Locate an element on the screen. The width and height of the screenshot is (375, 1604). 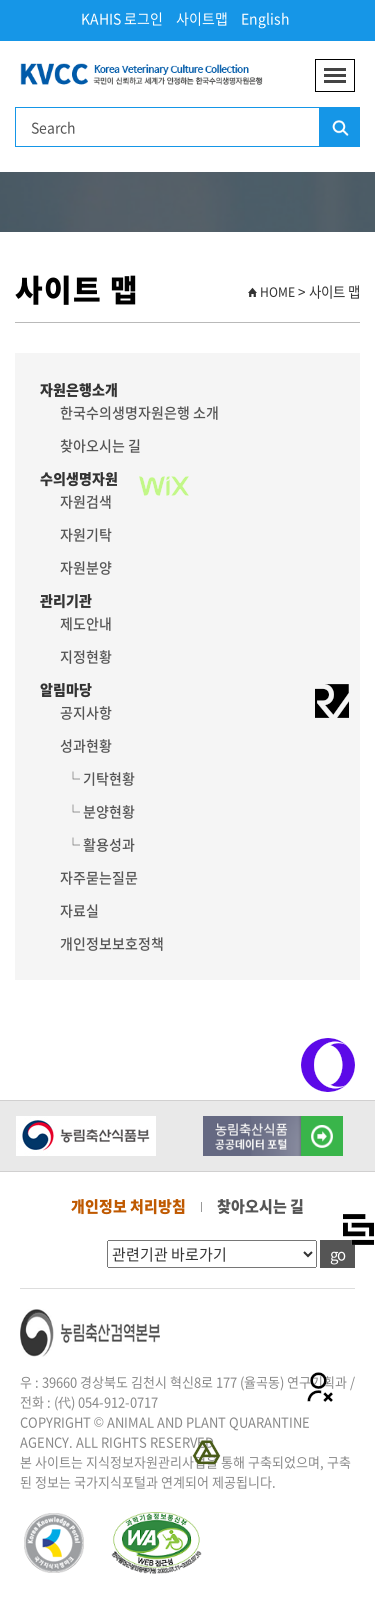
open Google Drive is located at coordinates (206, 1452).